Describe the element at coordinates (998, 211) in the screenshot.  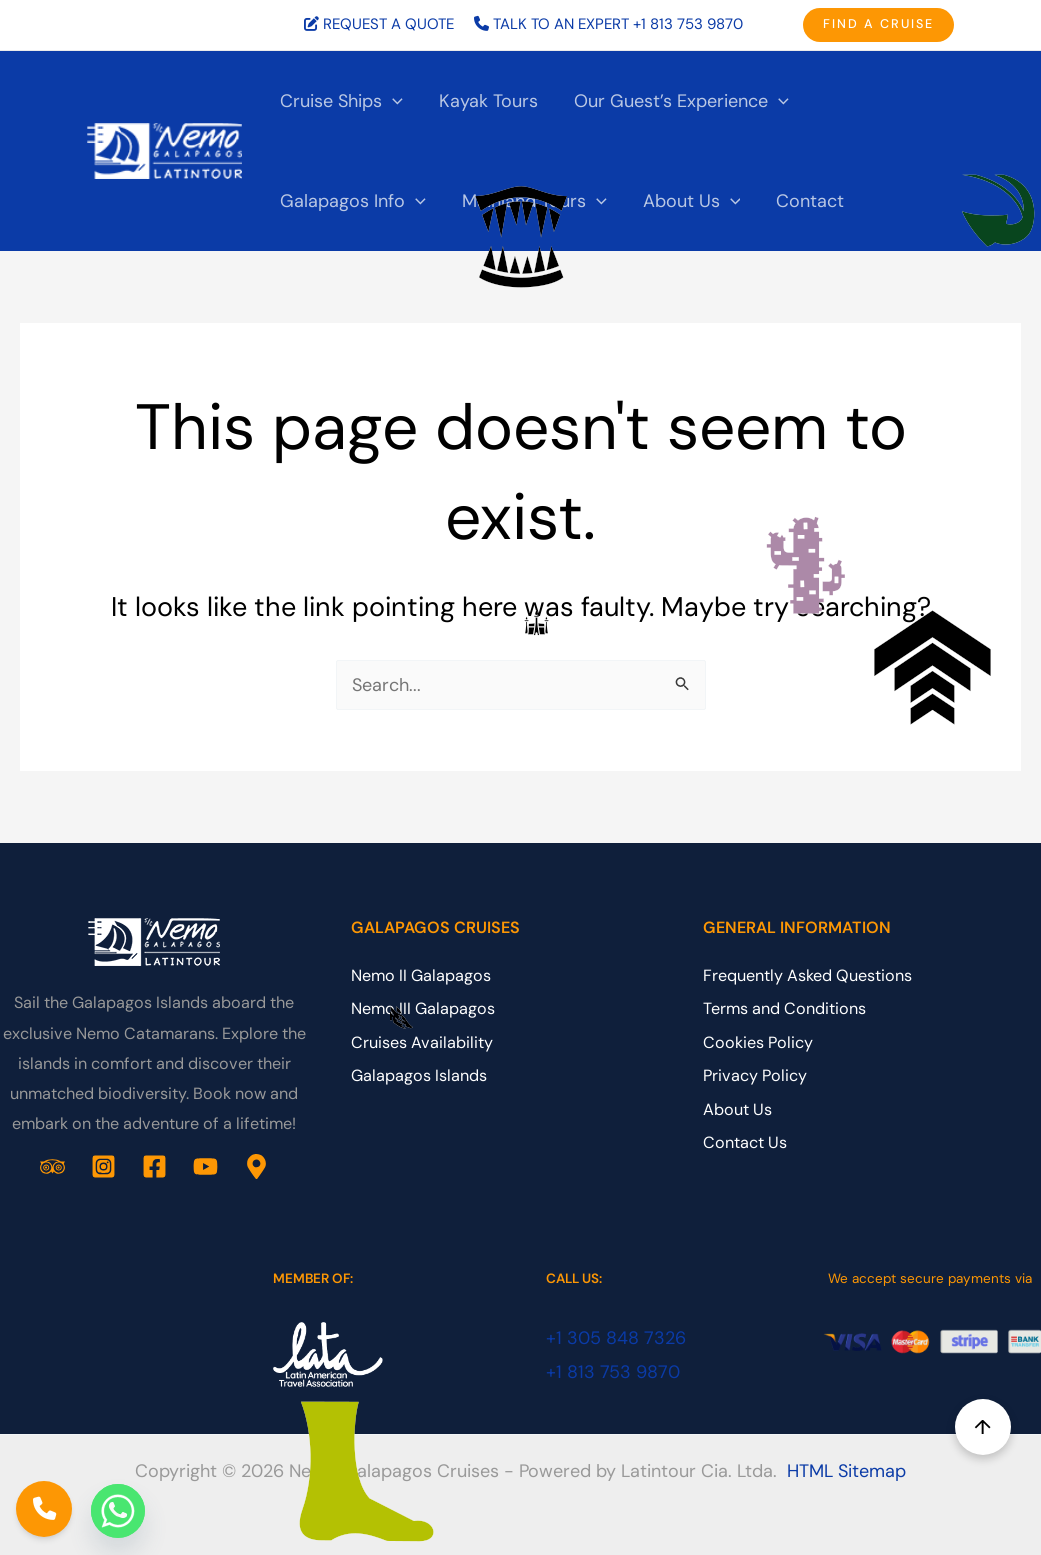
I see `go back to previous screen` at that location.